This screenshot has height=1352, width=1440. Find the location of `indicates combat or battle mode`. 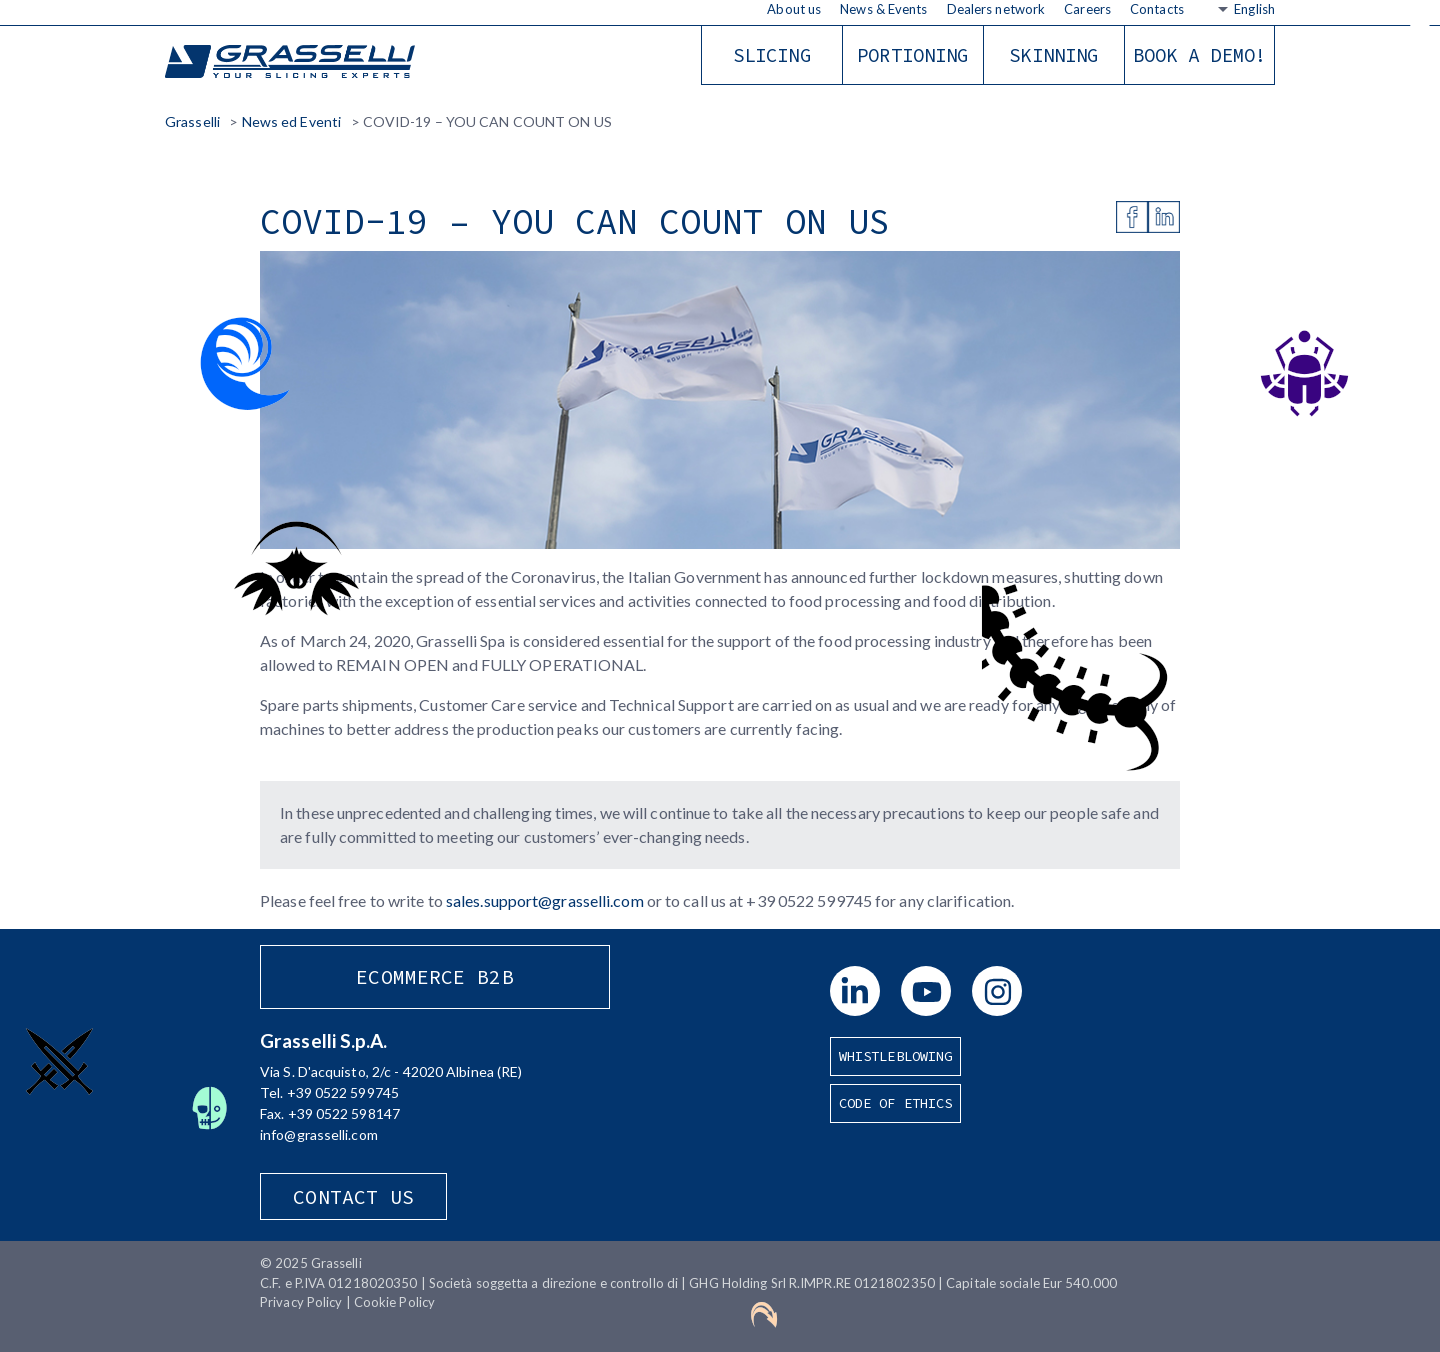

indicates combat or battle mode is located at coordinates (59, 1062).